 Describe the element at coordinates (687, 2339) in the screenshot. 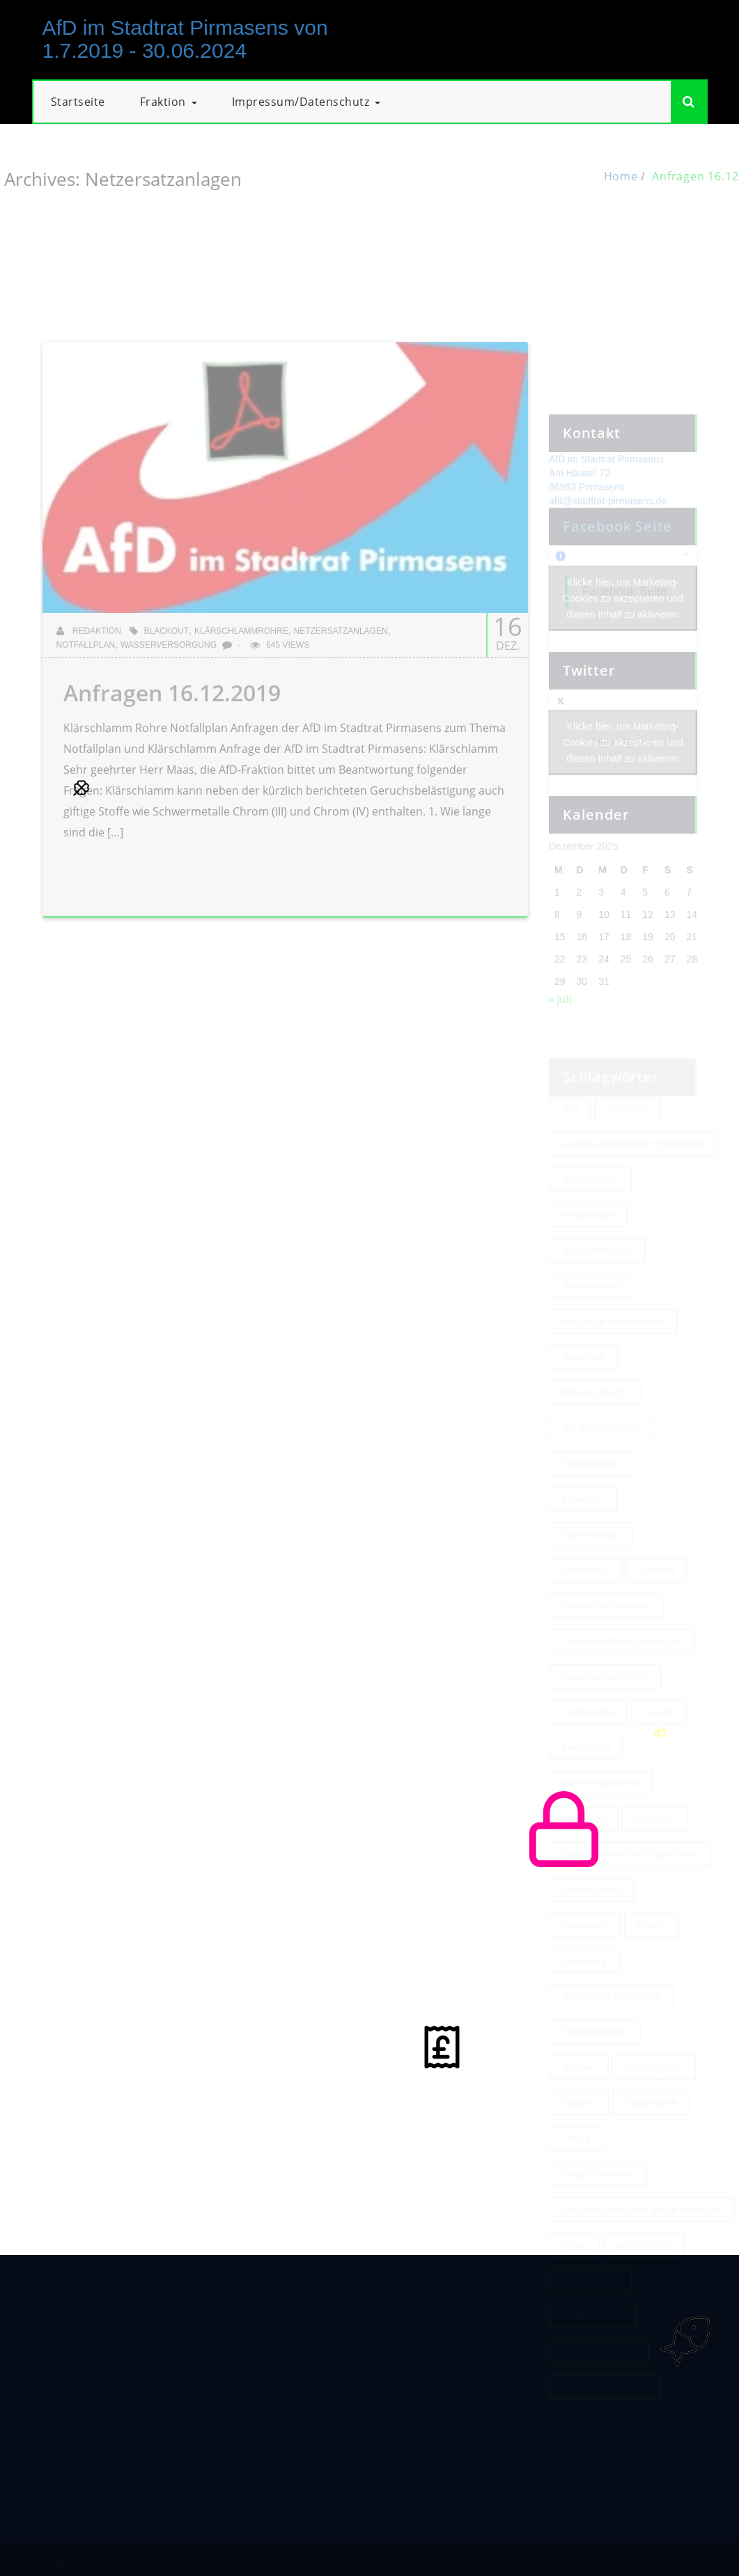

I see `browse seafood or fish-related content` at that location.